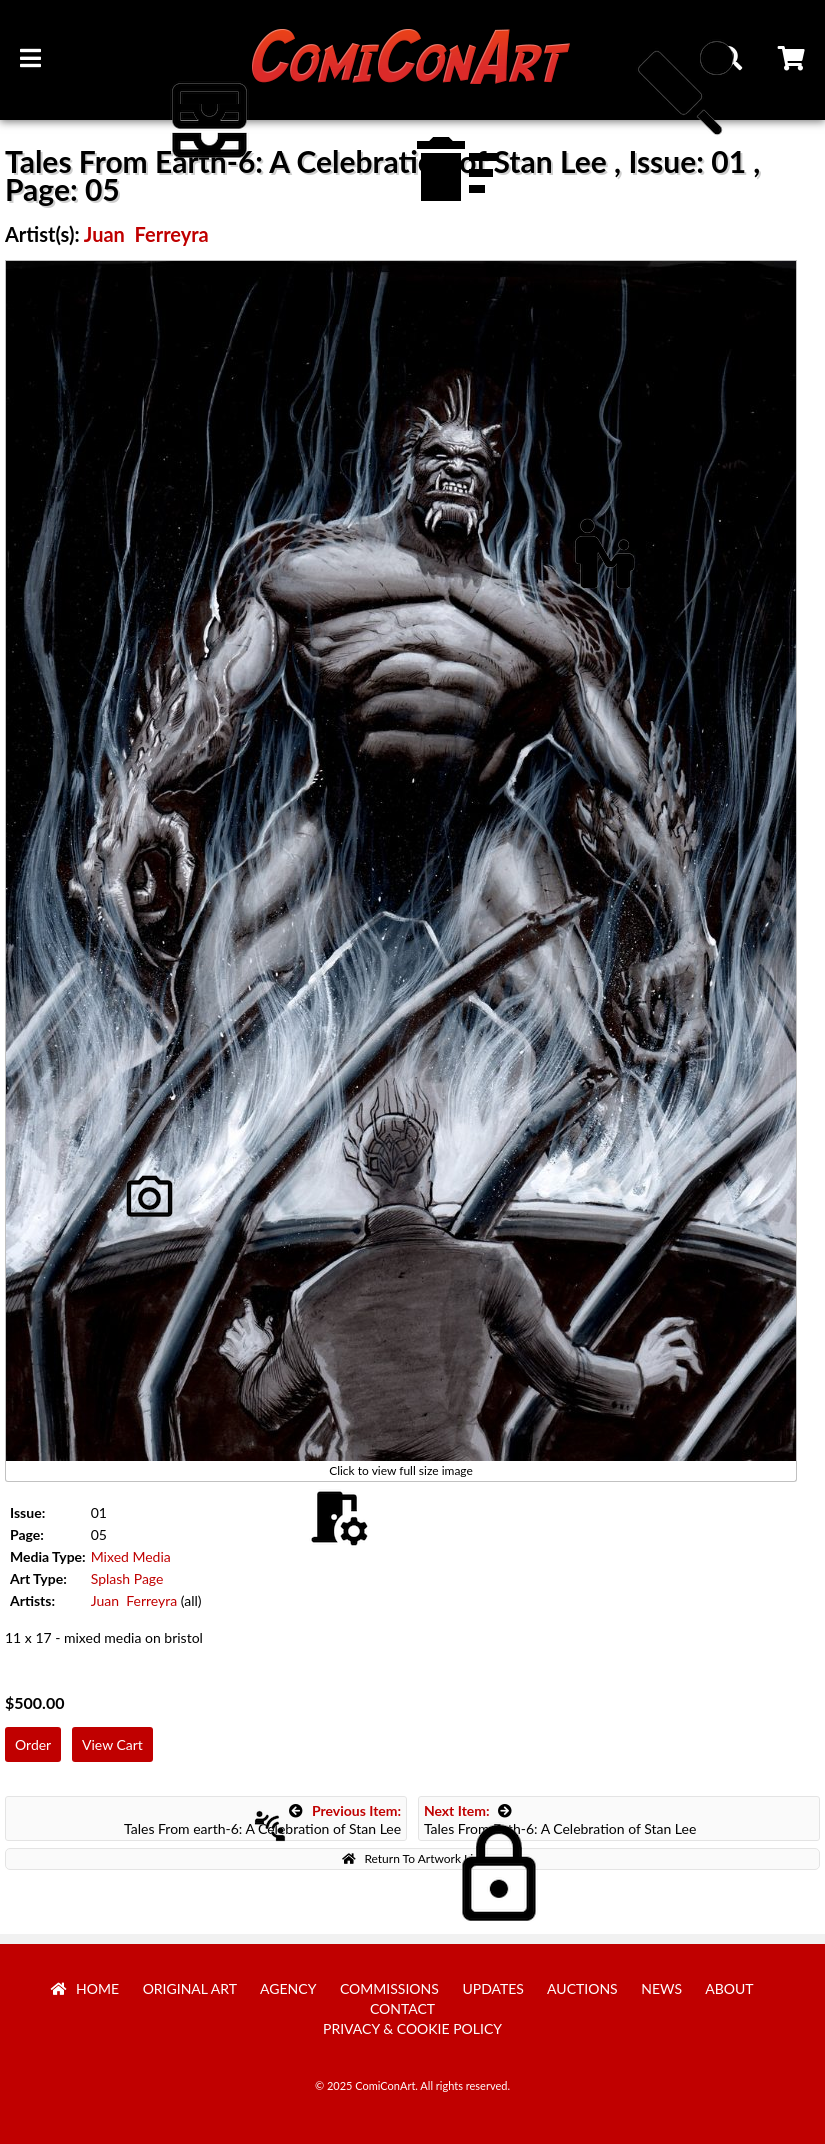 The height and width of the screenshot is (2144, 825). I want to click on access cricket sports scores or news, so click(686, 89).